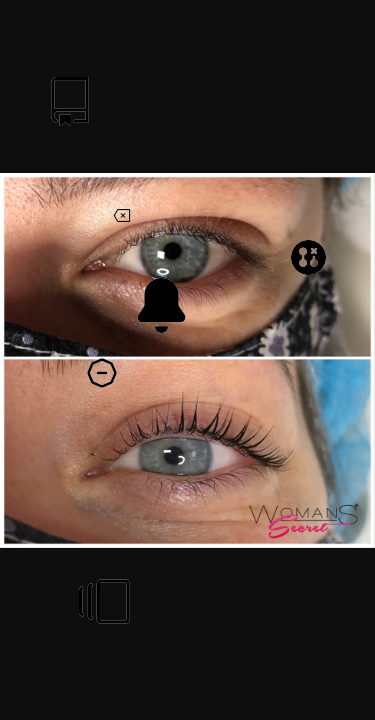  Describe the element at coordinates (308, 257) in the screenshot. I see `indicates a closed pull request in your activity feed` at that location.